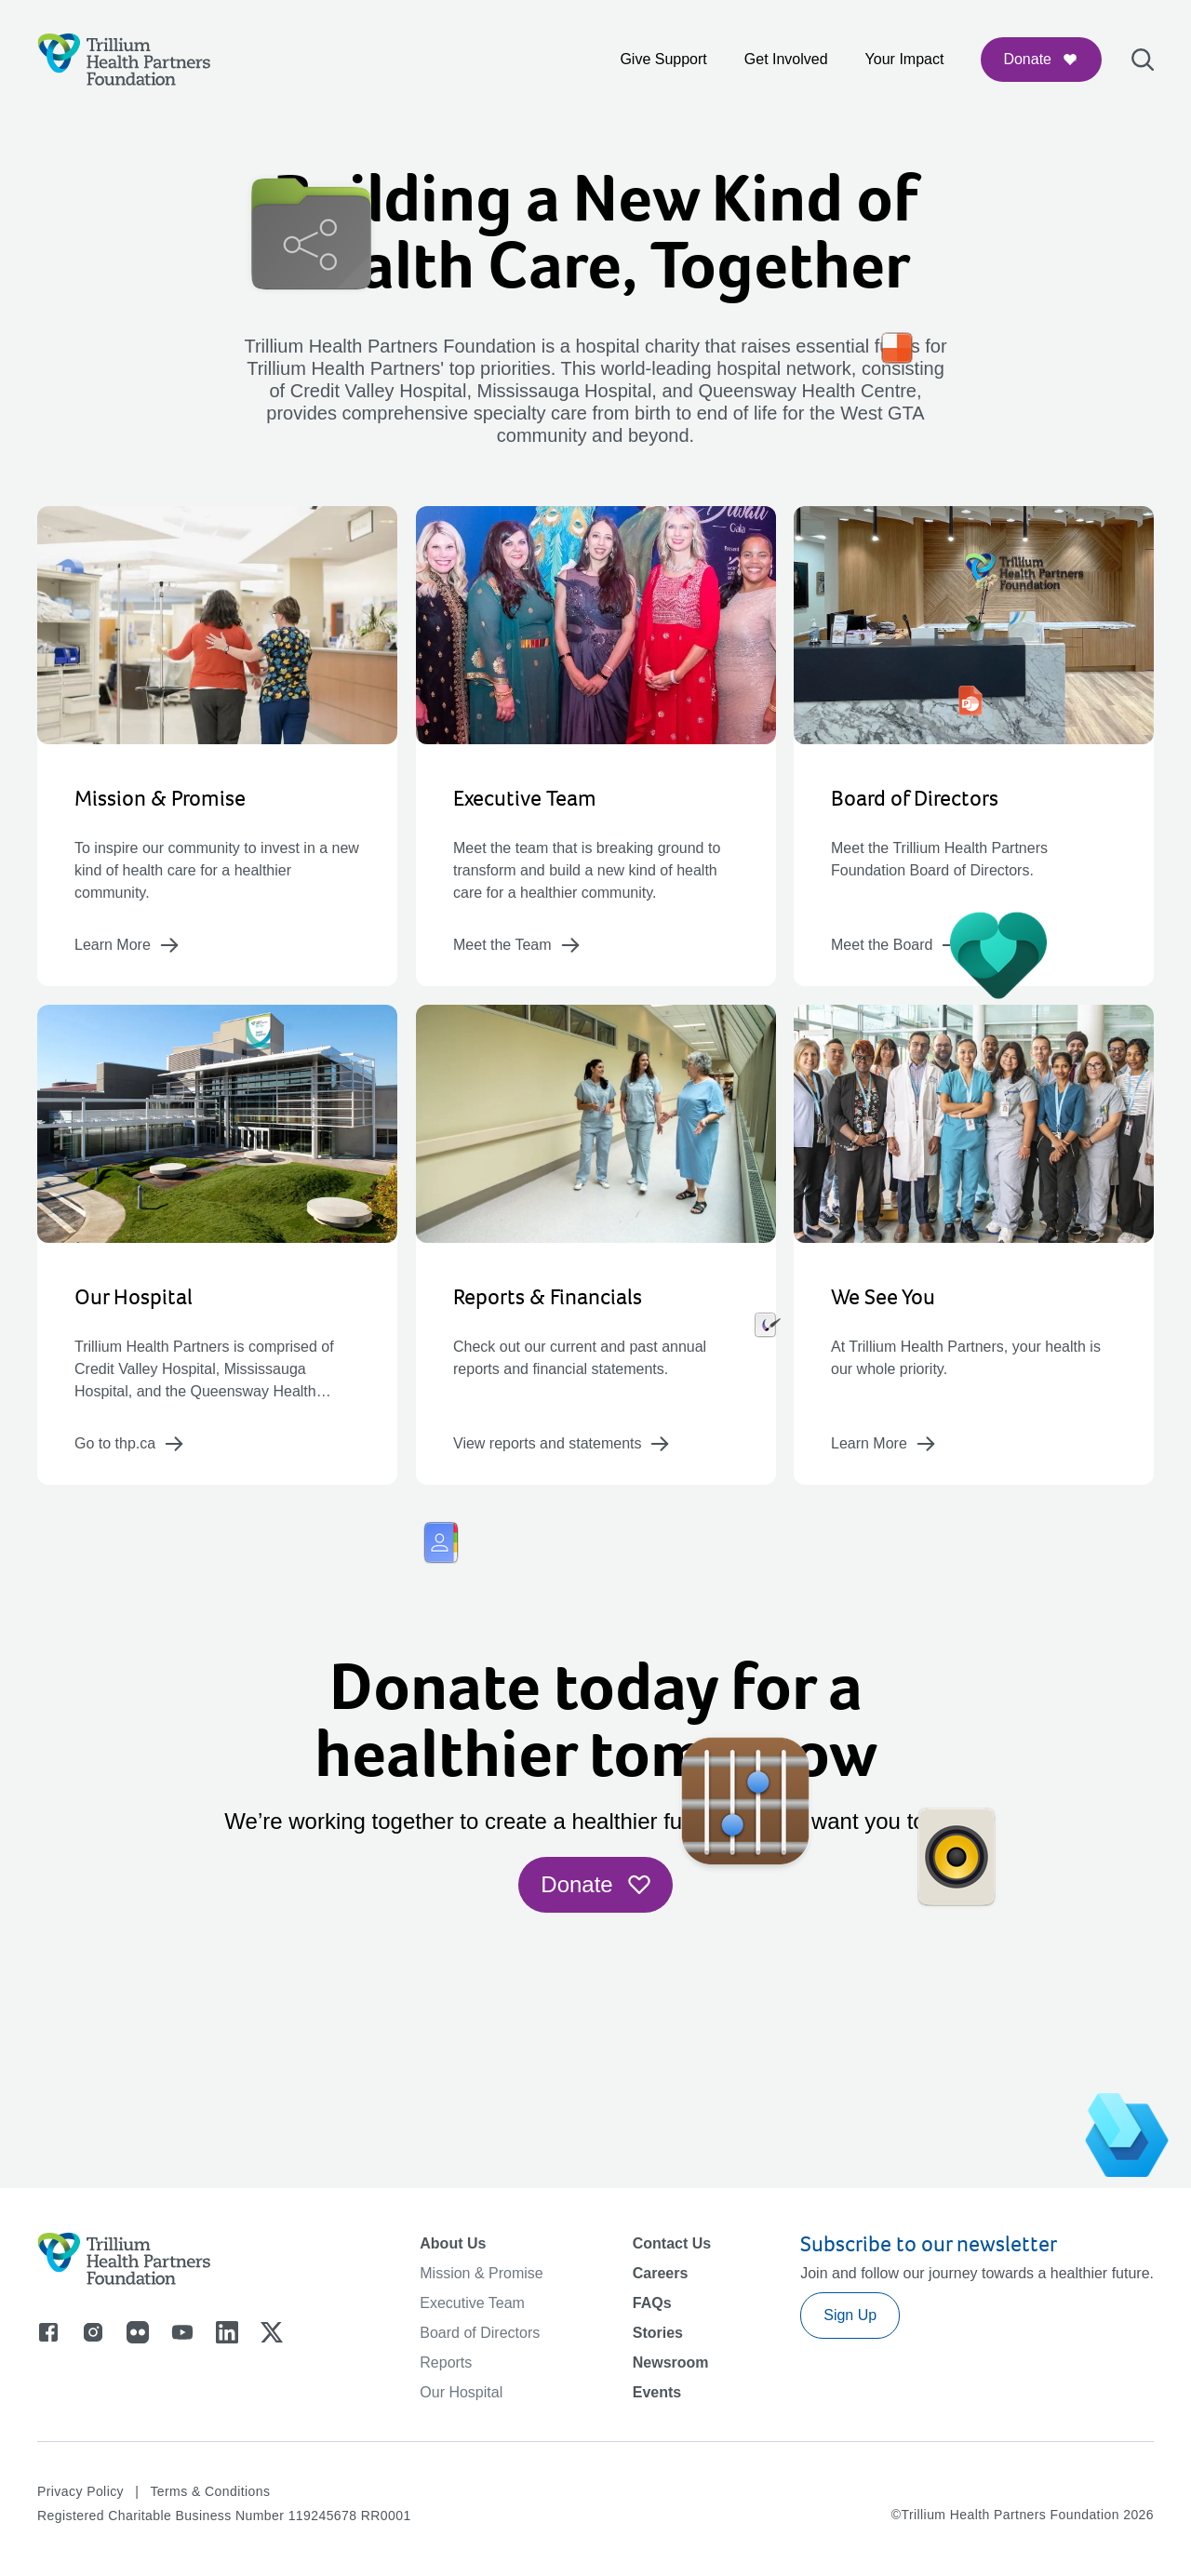 This screenshot has width=1191, height=2576. Describe the element at coordinates (897, 348) in the screenshot. I see `switch to the top-left workspace` at that location.